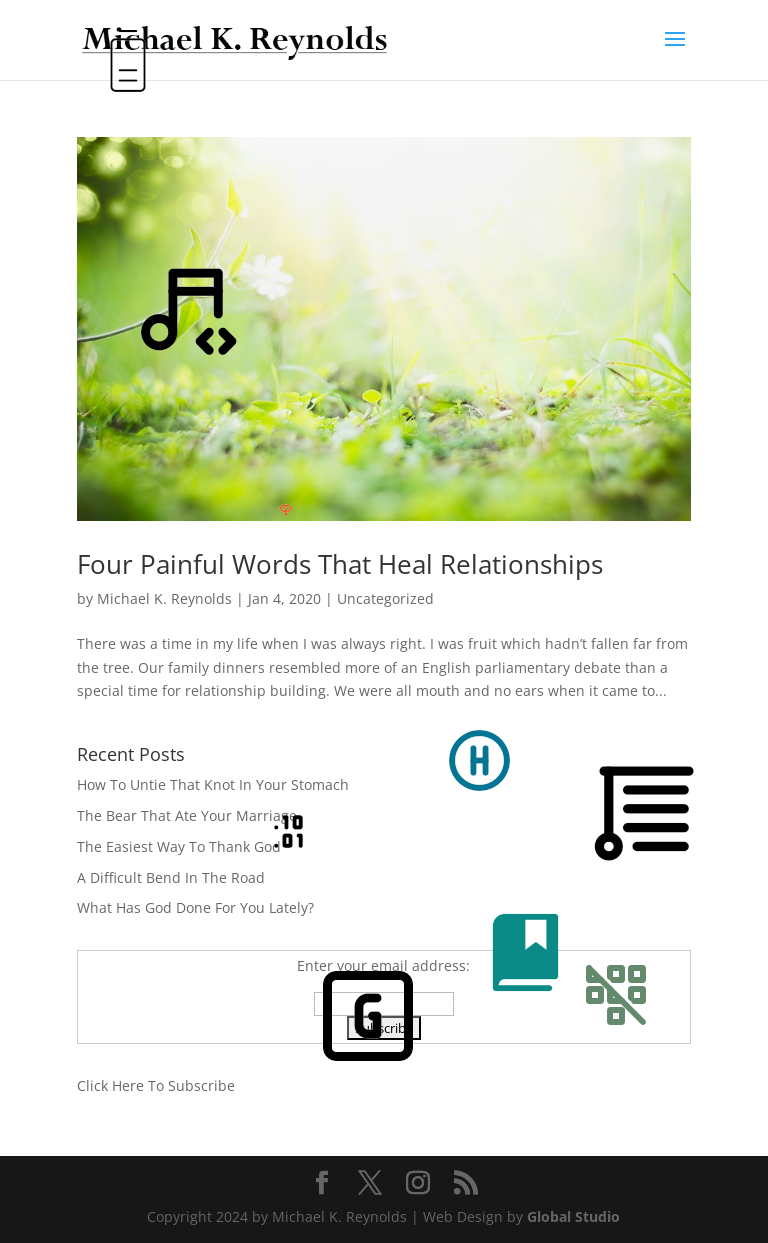  What do you see at coordinates (368, 1016) in the screenshot?
I see `access Google services or integration` at bounding box center [368, 1016].